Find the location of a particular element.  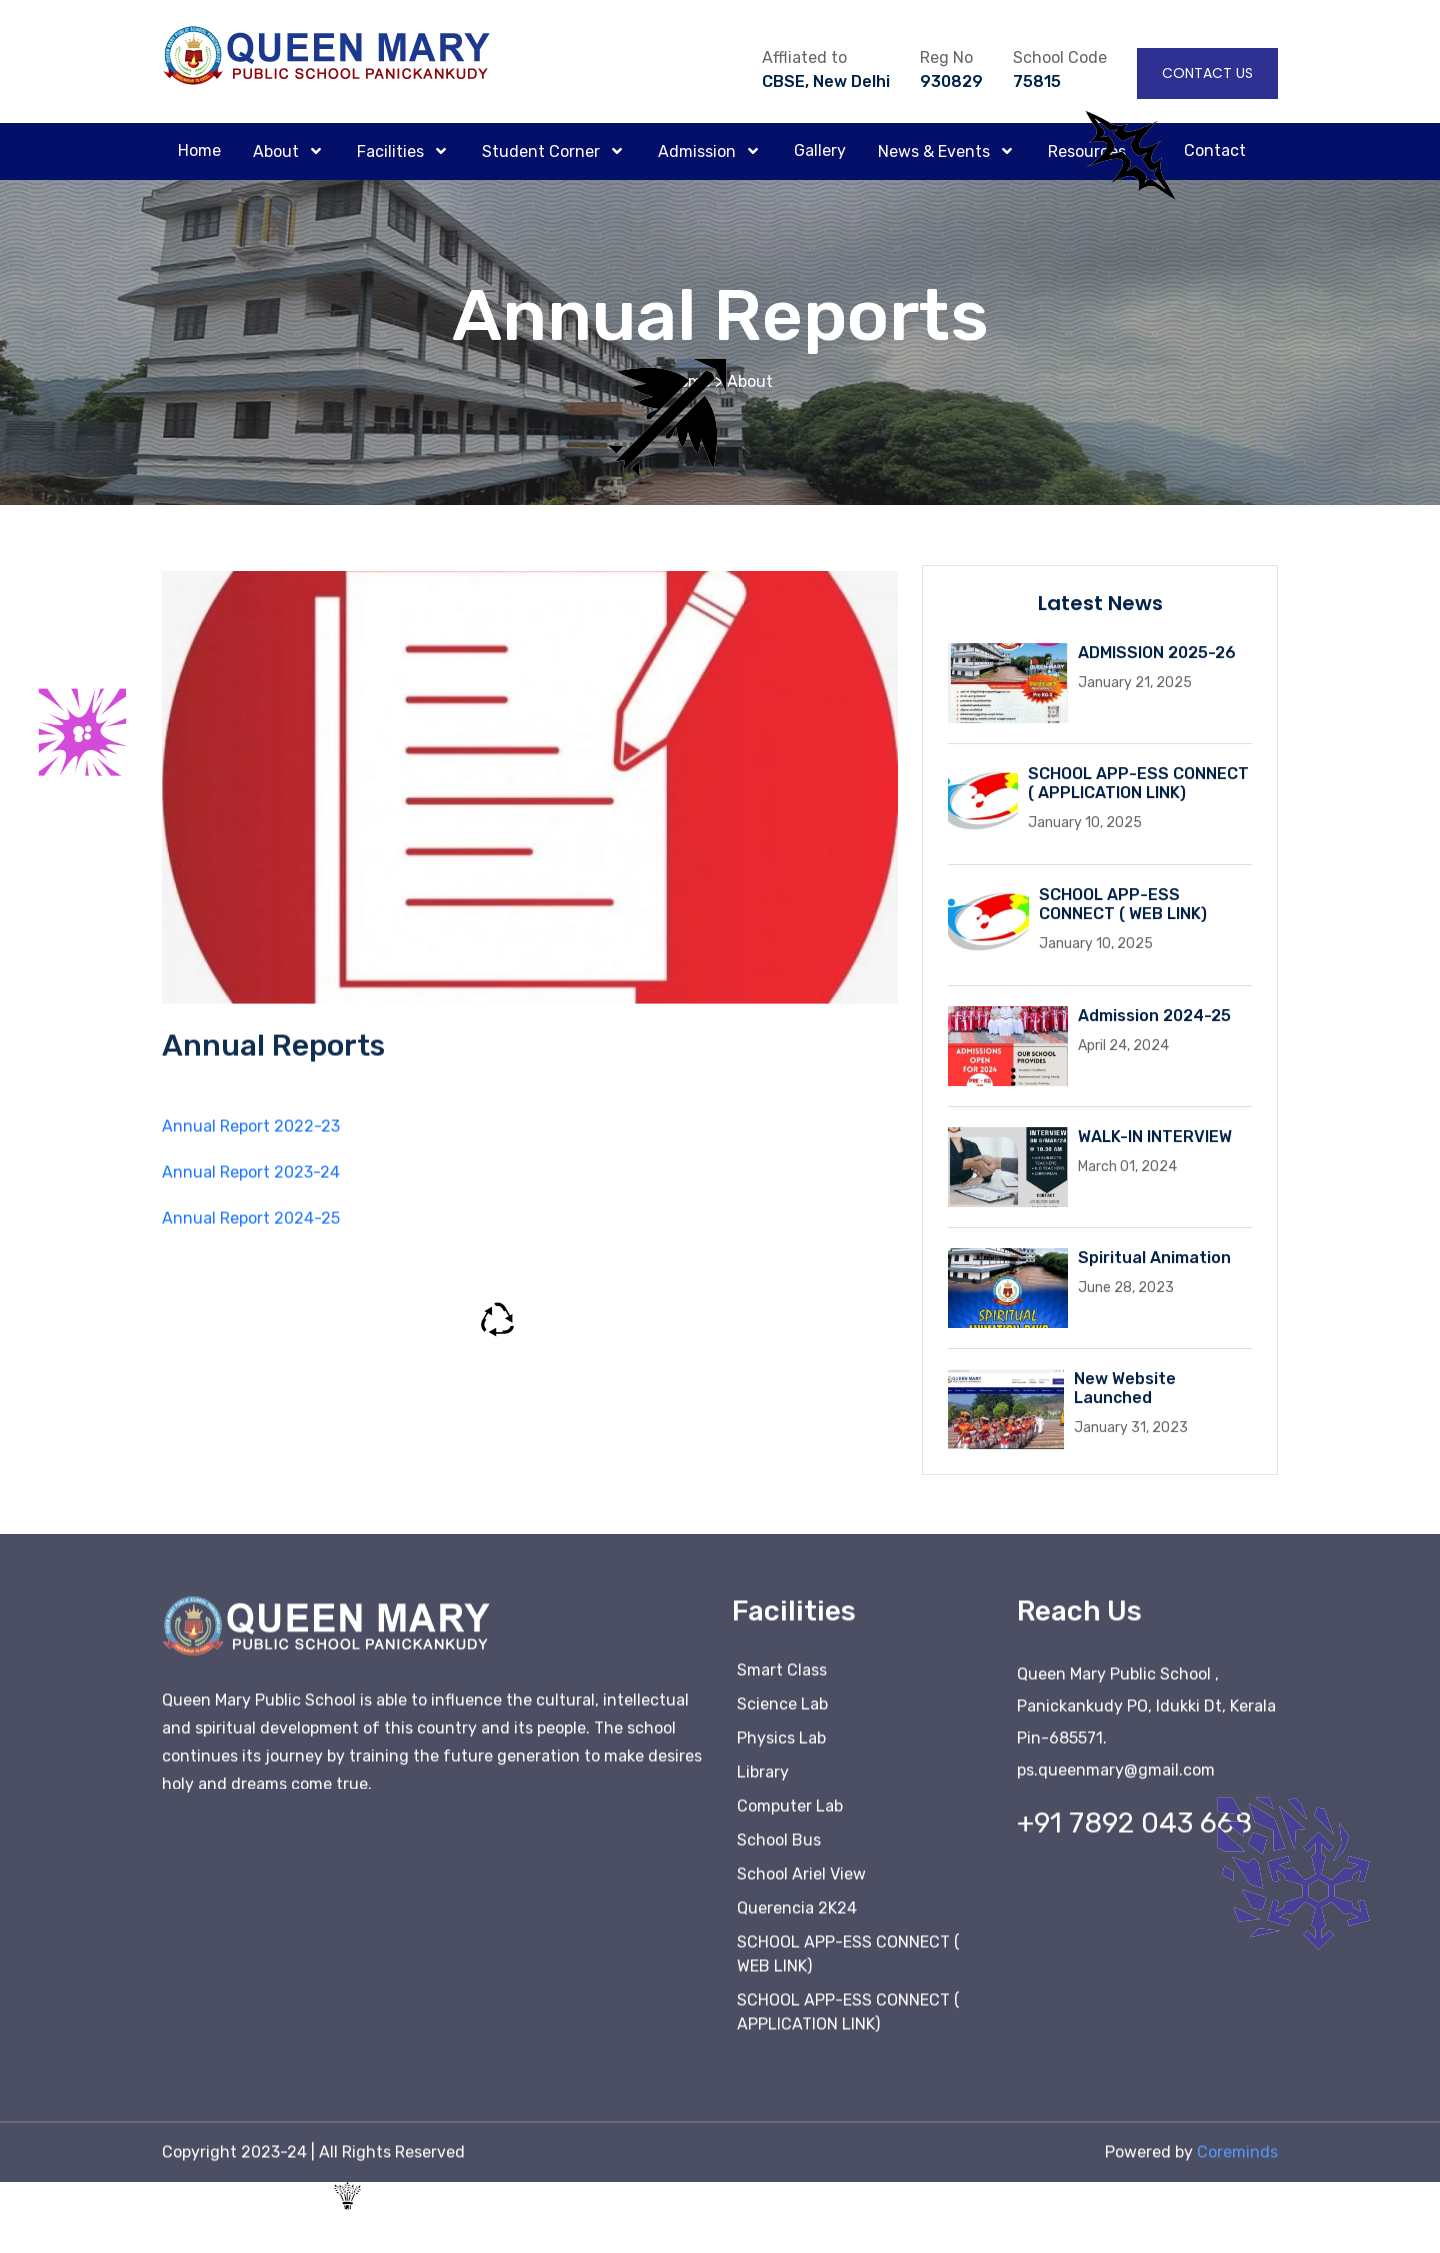

cast ice or frost spell is located at coordinates (1294, 1874).